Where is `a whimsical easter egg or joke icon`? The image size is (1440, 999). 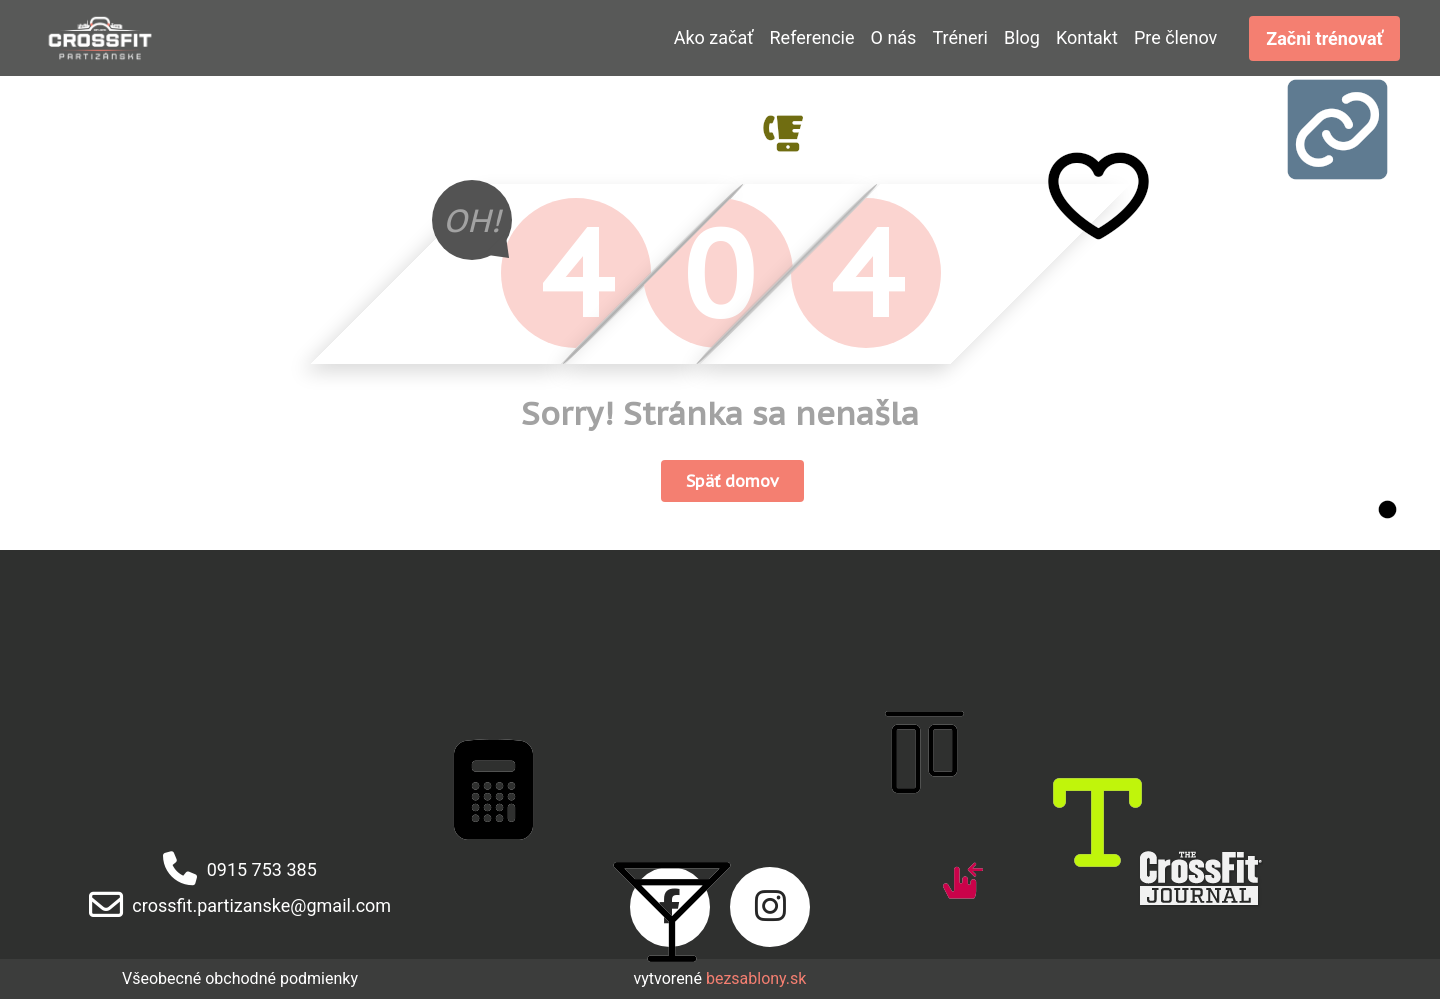 a whimsical easter egg or joke icon is located at coordinates (783, 133).